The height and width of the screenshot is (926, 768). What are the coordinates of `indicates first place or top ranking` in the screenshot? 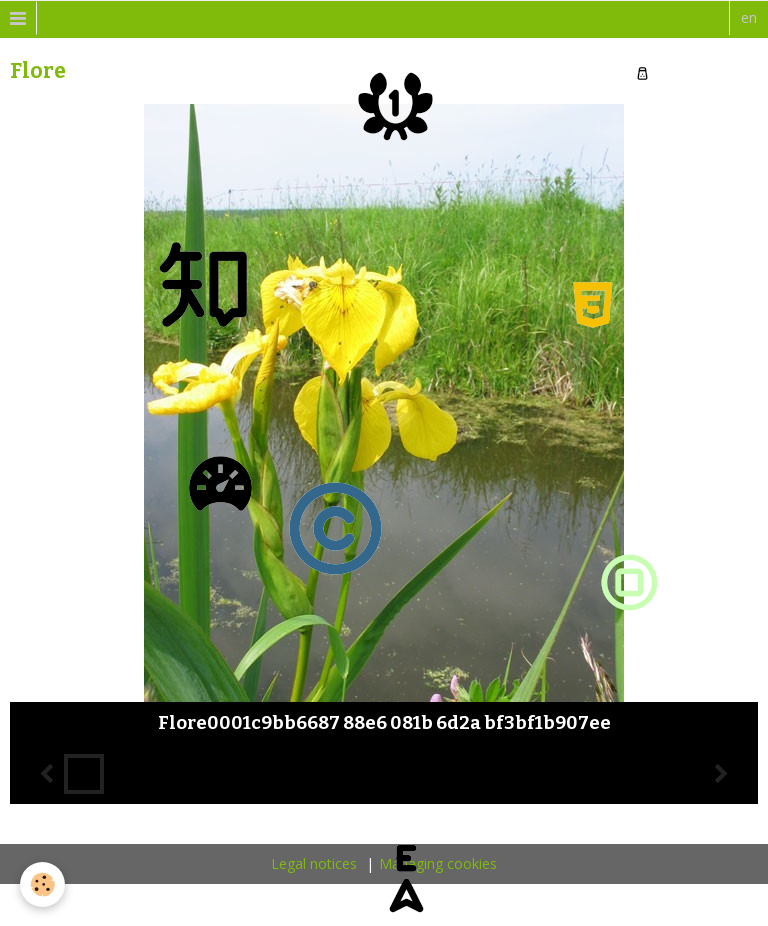 It's located at (395, 106).